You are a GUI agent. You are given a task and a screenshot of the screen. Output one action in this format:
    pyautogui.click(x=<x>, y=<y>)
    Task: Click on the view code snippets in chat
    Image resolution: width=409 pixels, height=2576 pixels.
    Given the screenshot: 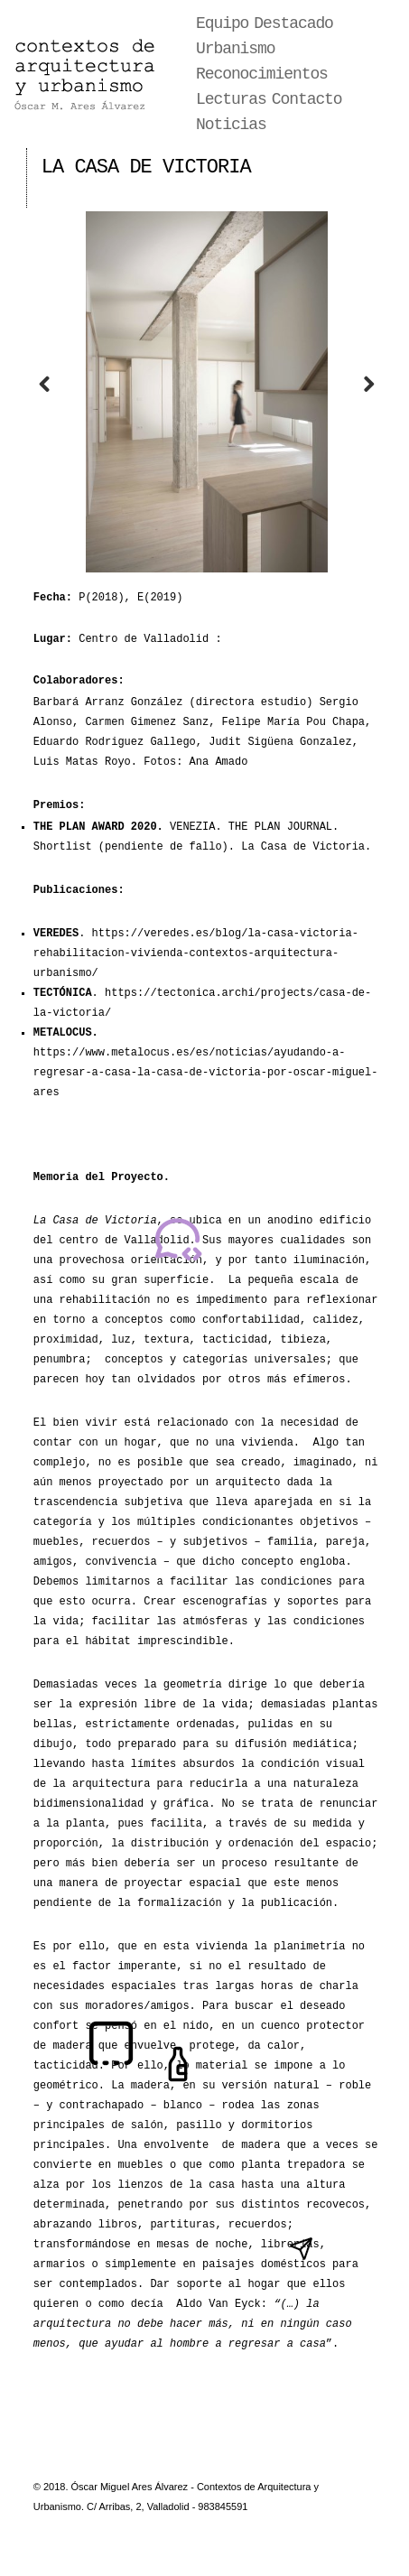 What is the action you would take?
    pyautogui.click(x=177, y=1238)
    